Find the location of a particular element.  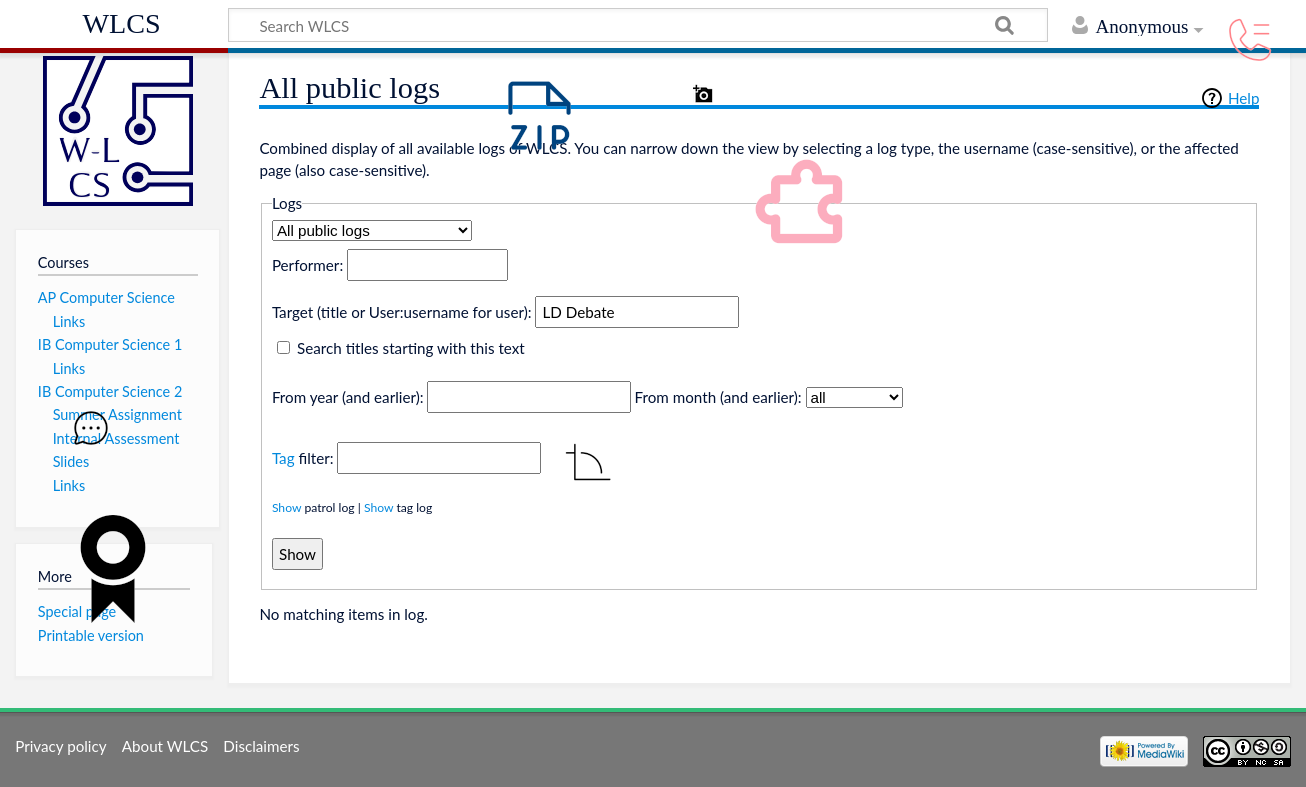

view achievements or awards is located at coordinates (113, 569).